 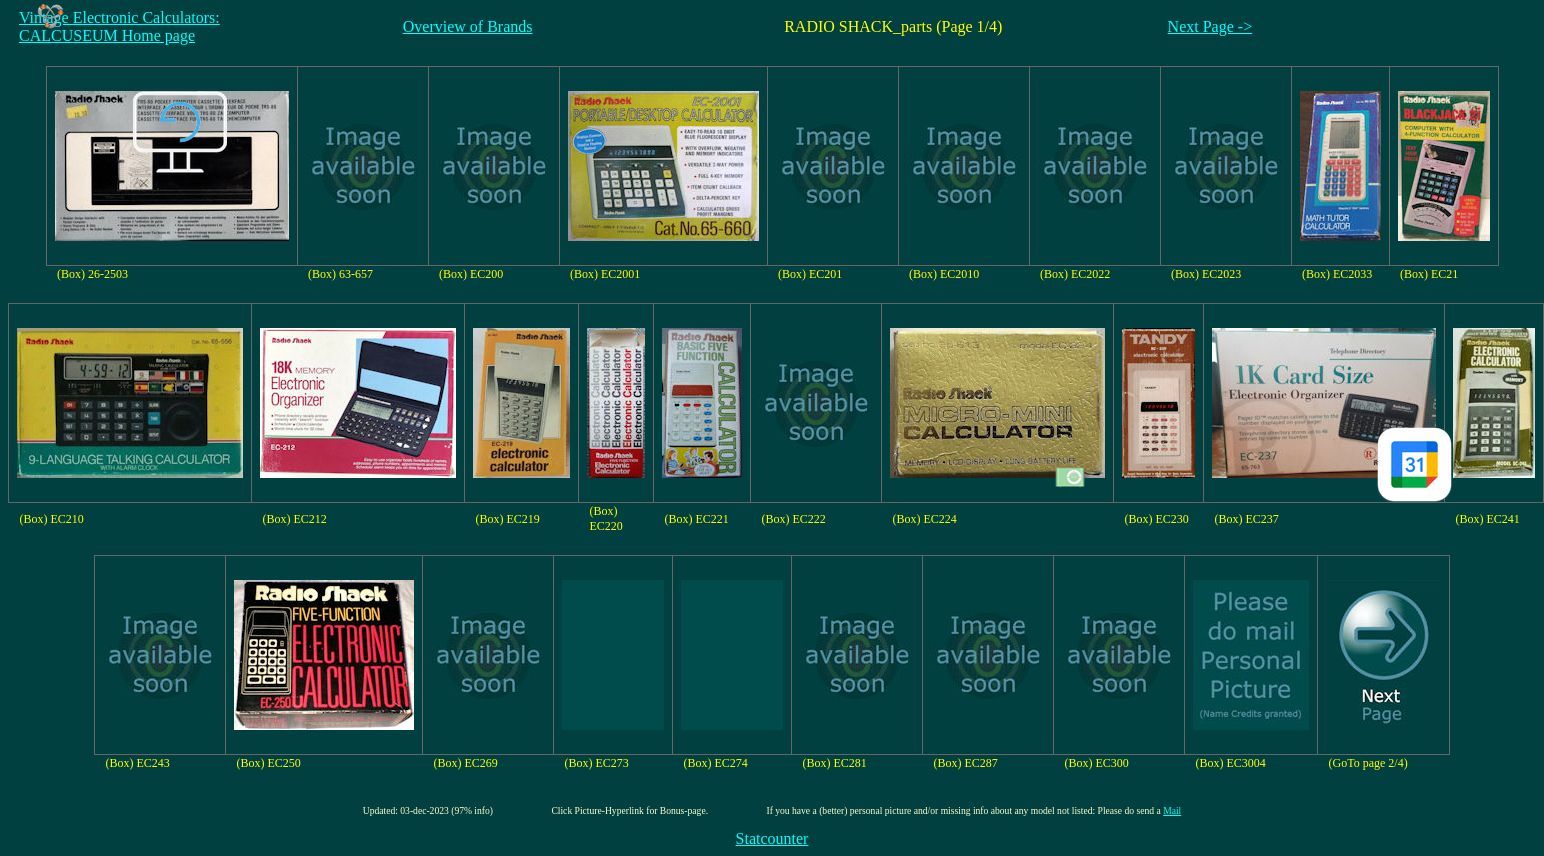 I want to click on access bonjour network discovery settings, so click(x=50, y=16).